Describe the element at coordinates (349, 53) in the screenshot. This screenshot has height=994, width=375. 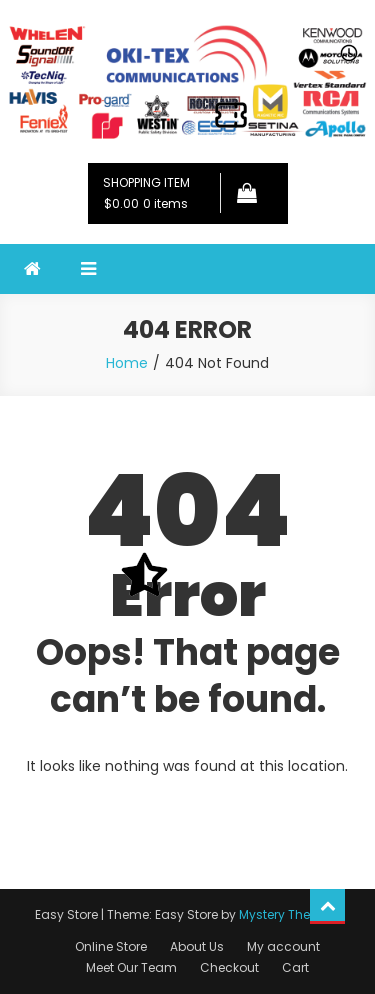
I see `view current time` at that location.